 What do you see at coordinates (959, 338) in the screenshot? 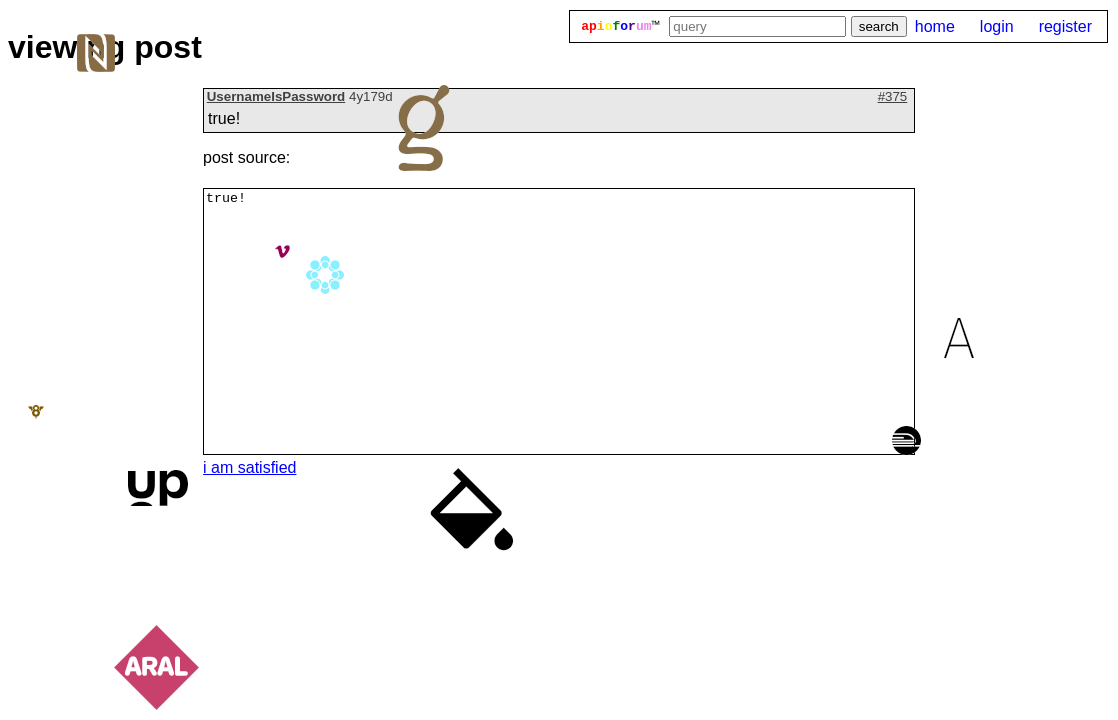
I see `A-Frame VR framework logo` at bounding box center [959, 338].